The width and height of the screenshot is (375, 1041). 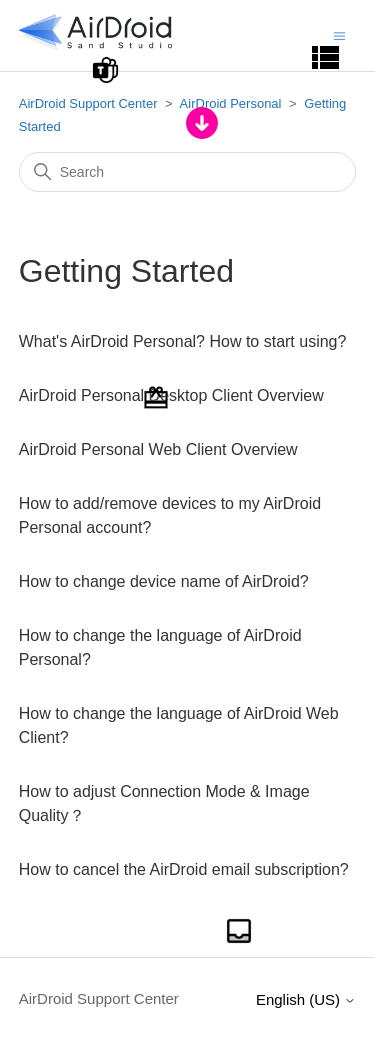 I want to click on open microsoft teams, so click(x=105, y=70).